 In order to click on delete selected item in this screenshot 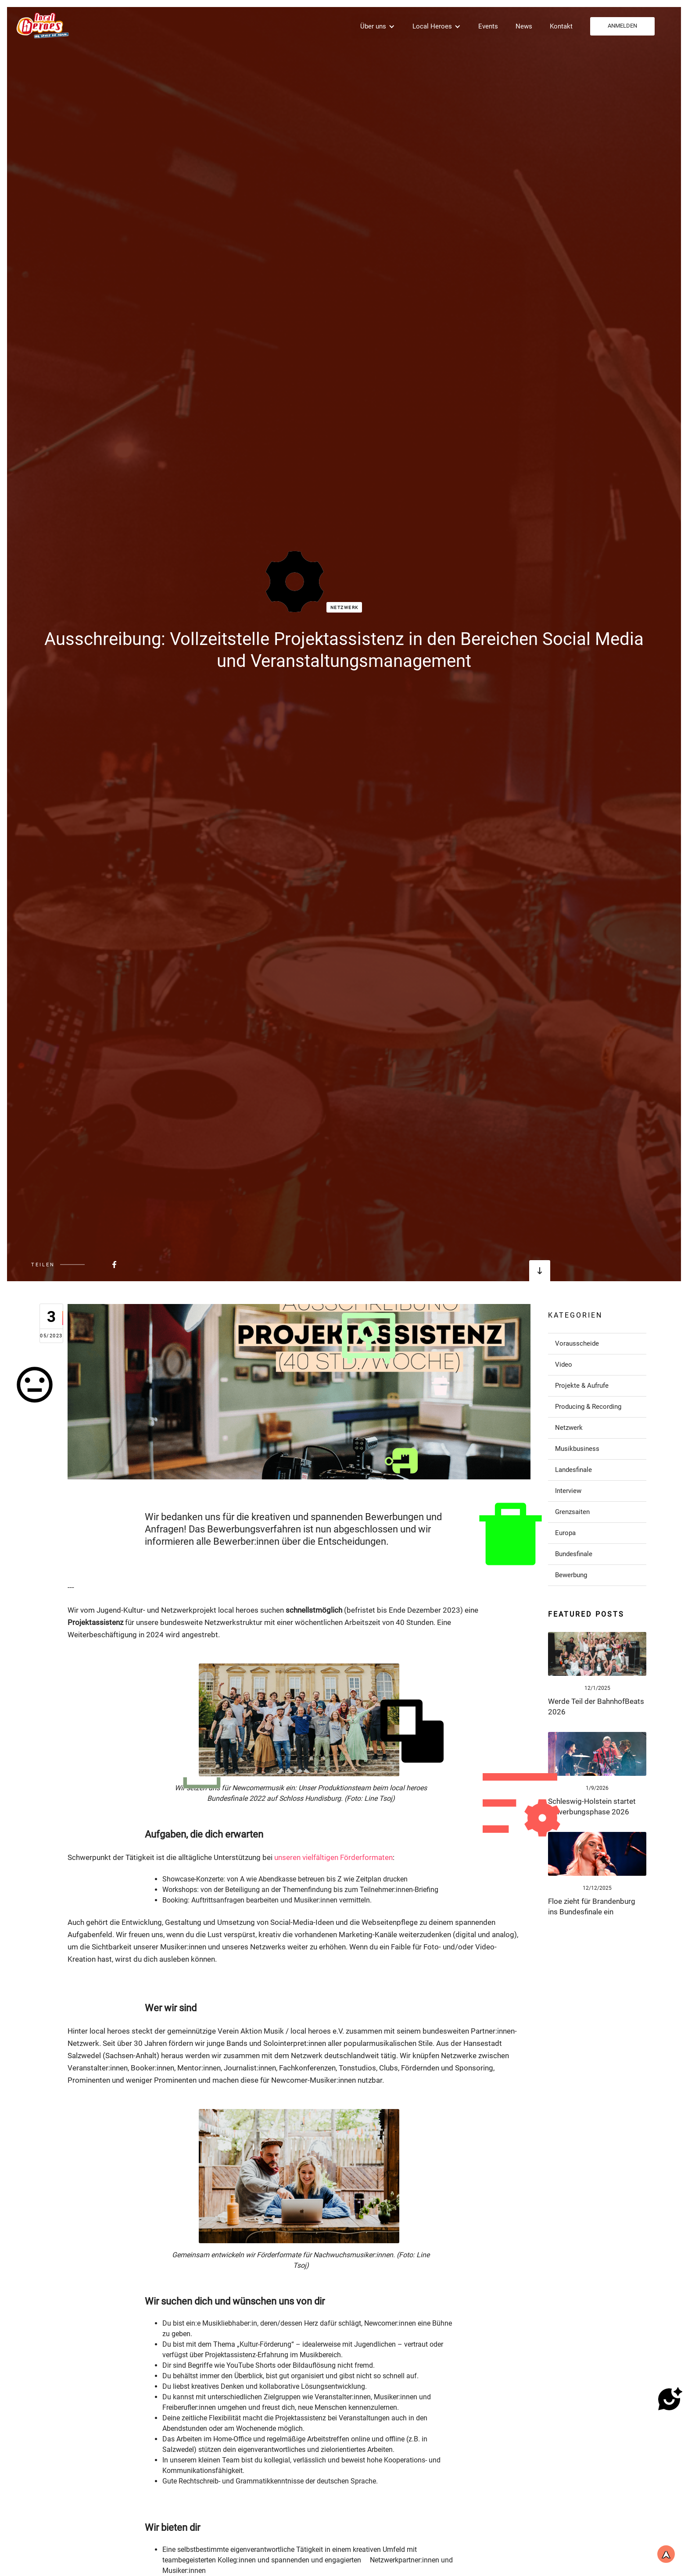, I will do `click(510, 1534)`.